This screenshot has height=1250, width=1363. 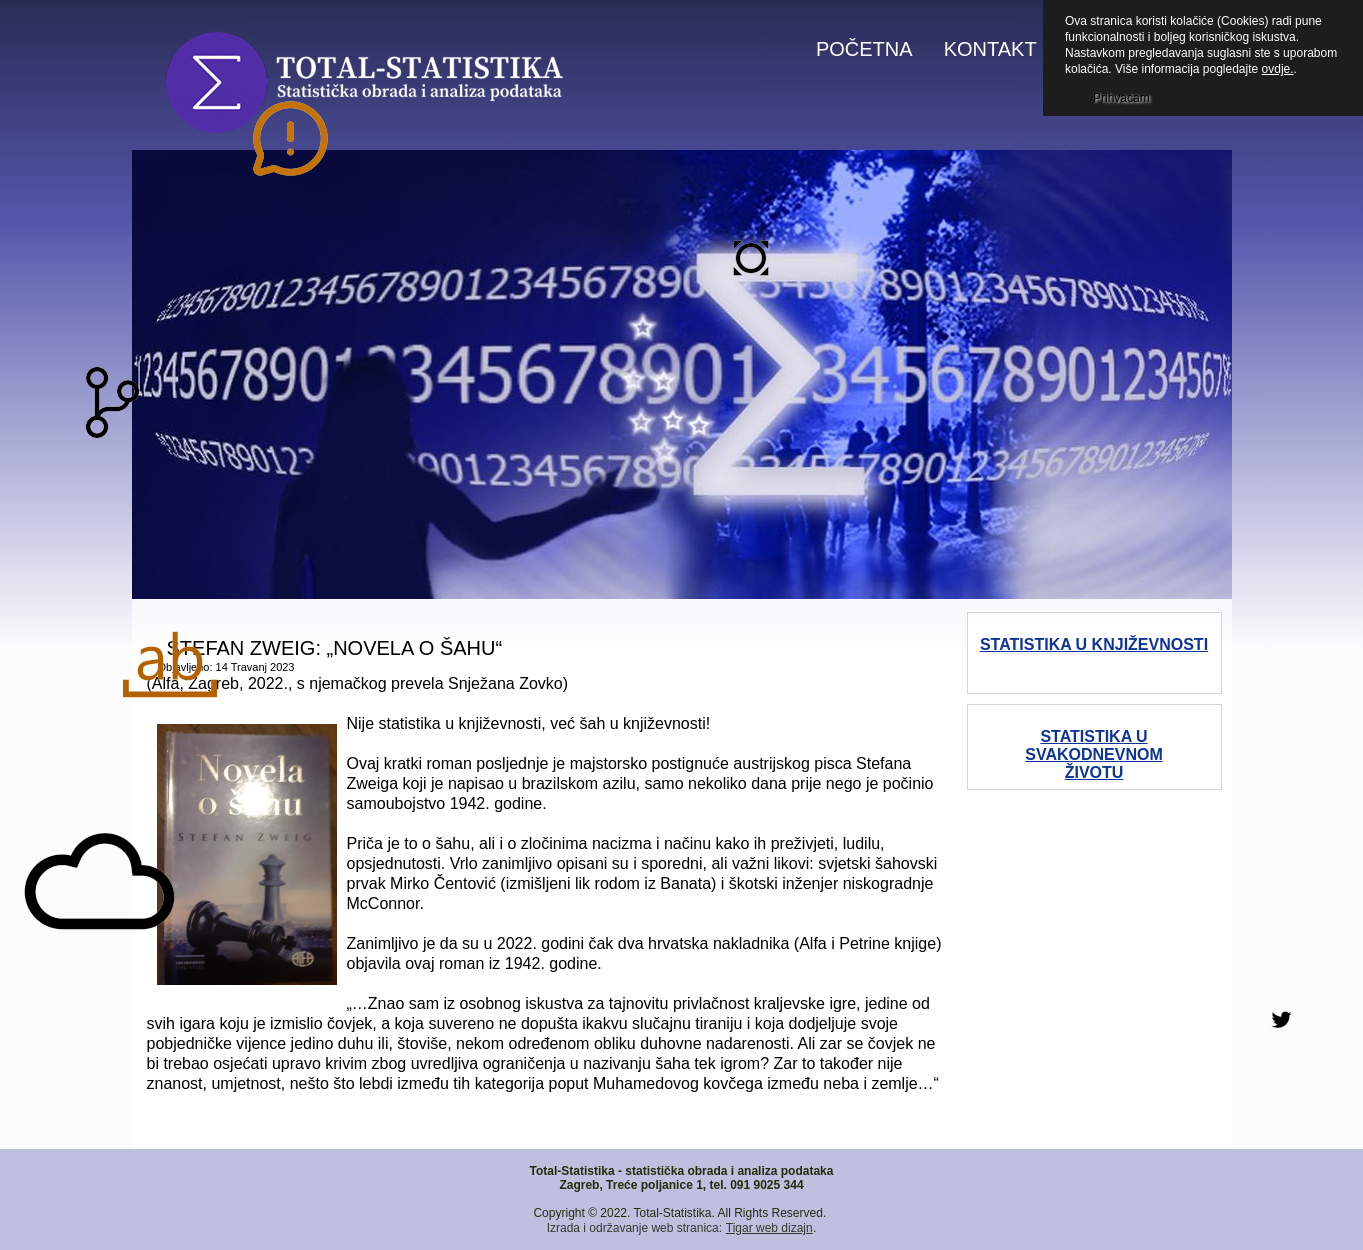 What do you see at coordinates (290, 138) in the screenshot?
I see `message with a warning or alert` at bounding box center [290, 138].